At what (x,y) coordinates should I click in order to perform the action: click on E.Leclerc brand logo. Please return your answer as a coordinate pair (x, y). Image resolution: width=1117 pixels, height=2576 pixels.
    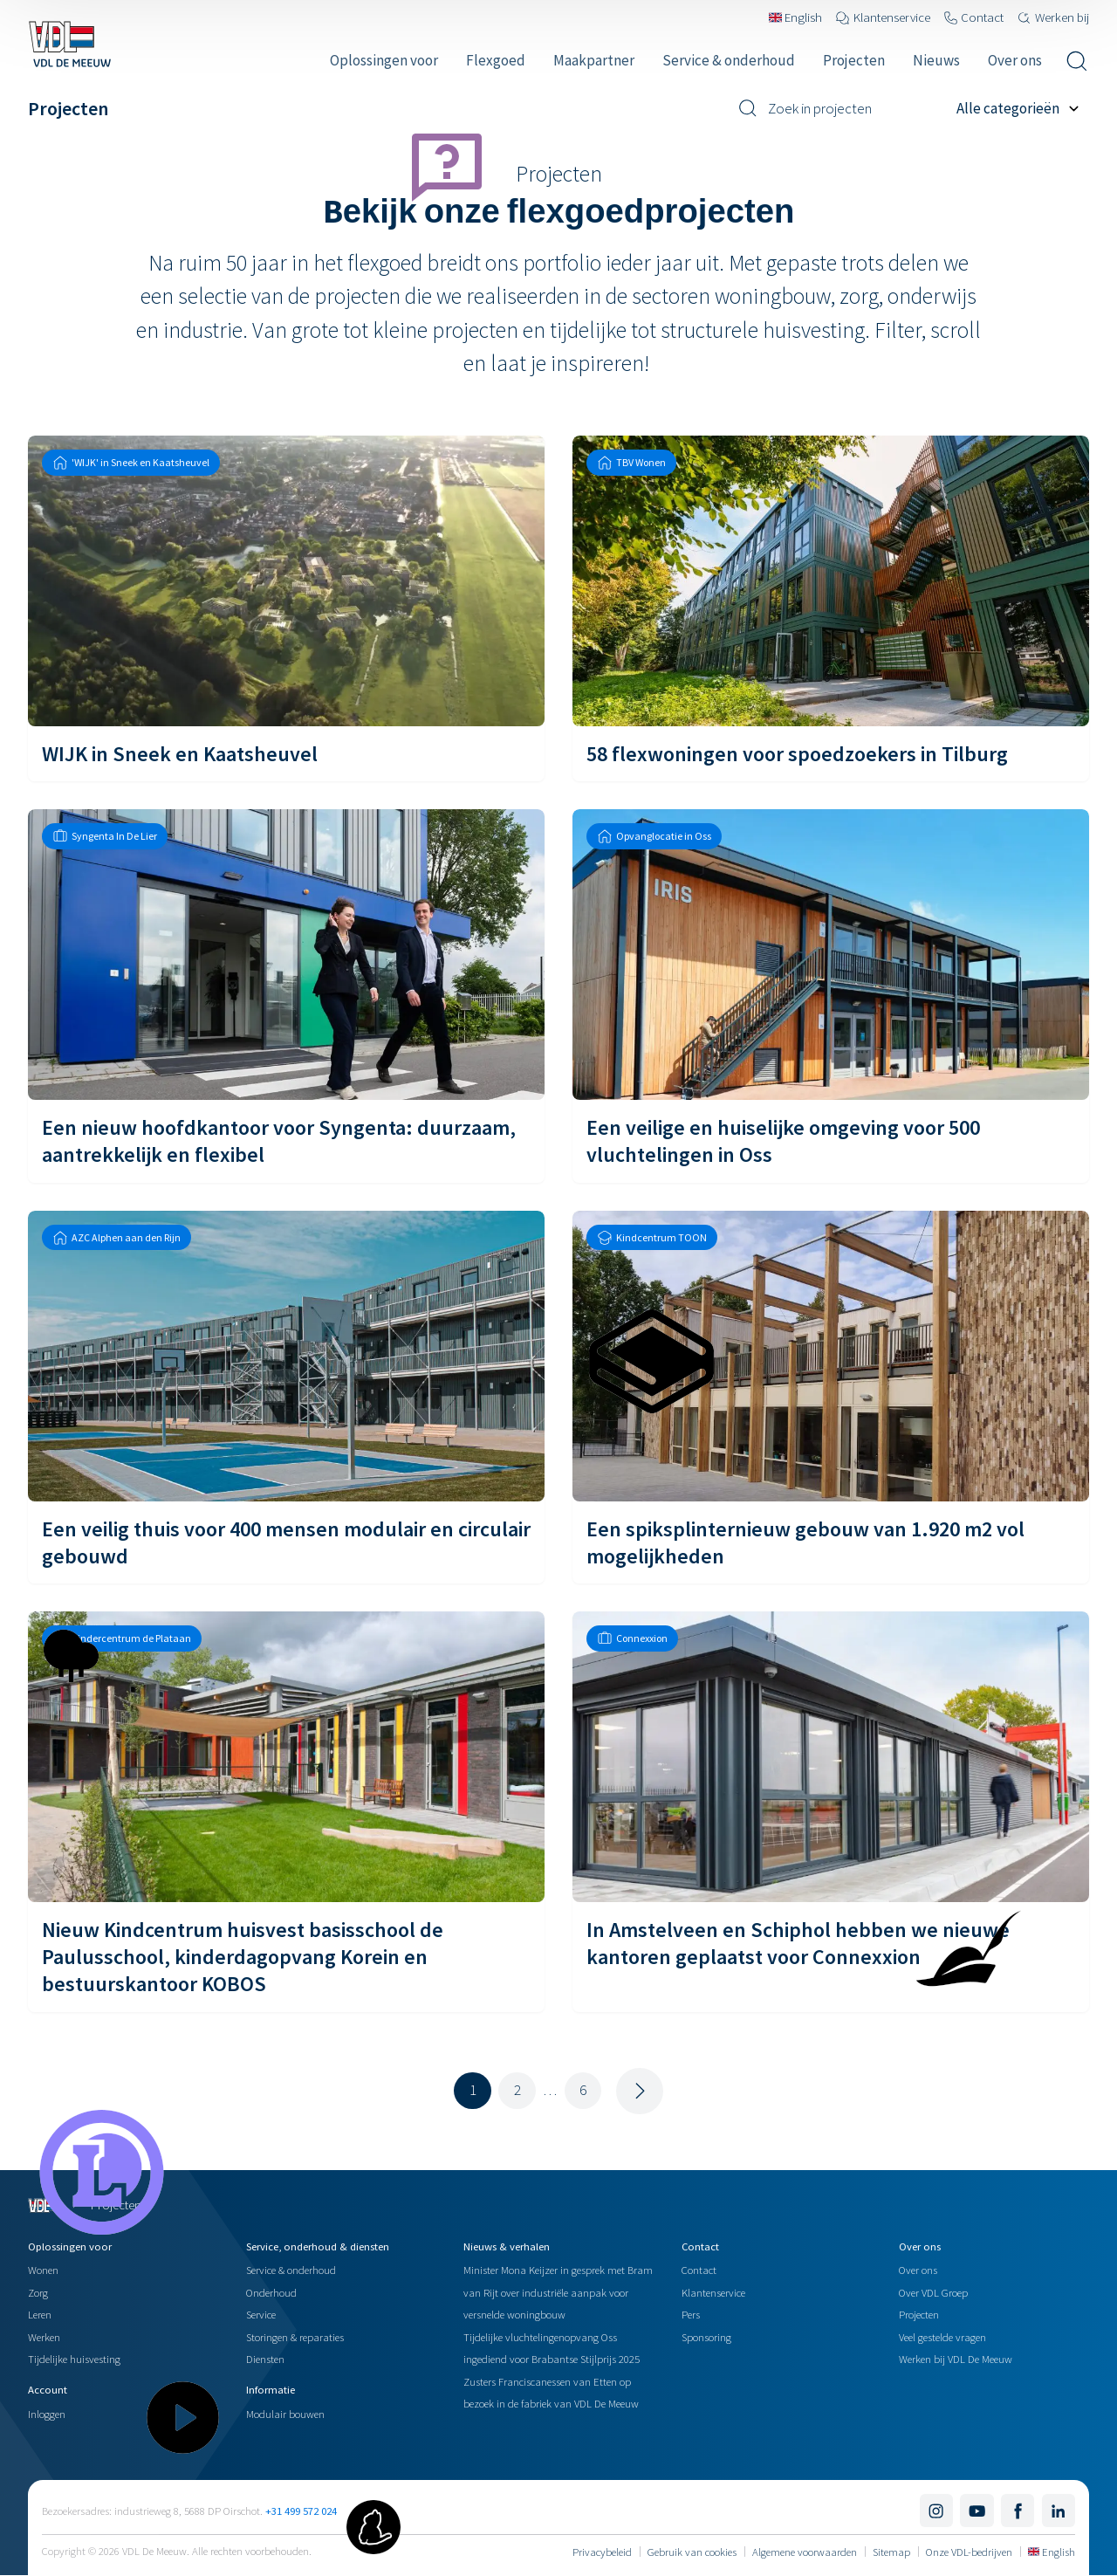
    Looking at the image, I should click on (101, 2172).